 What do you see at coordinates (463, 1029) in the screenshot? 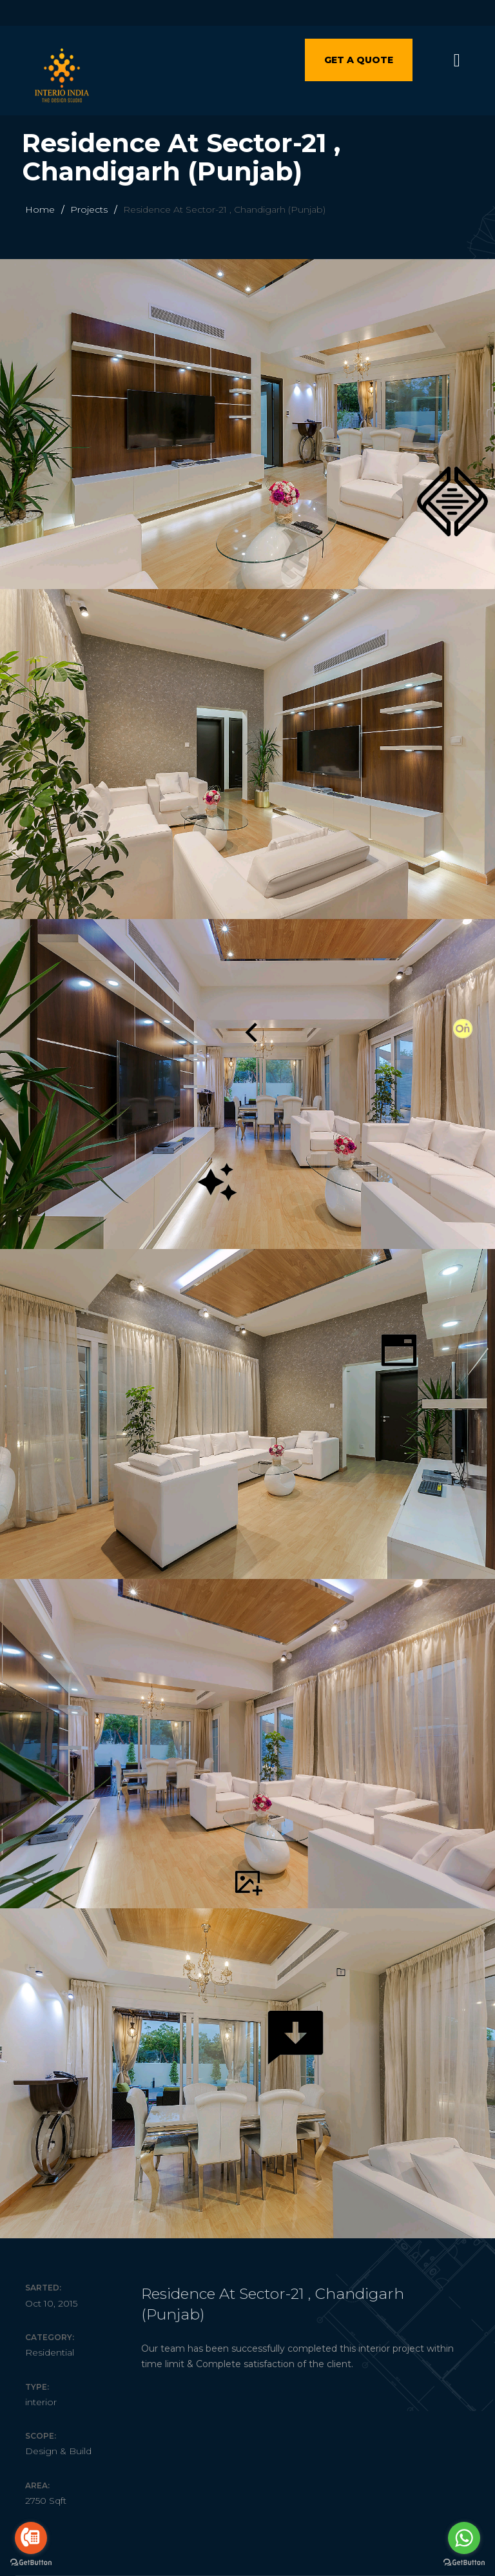
I see `access OnStar connected vehicle services` at bounding box center [463, 1029].